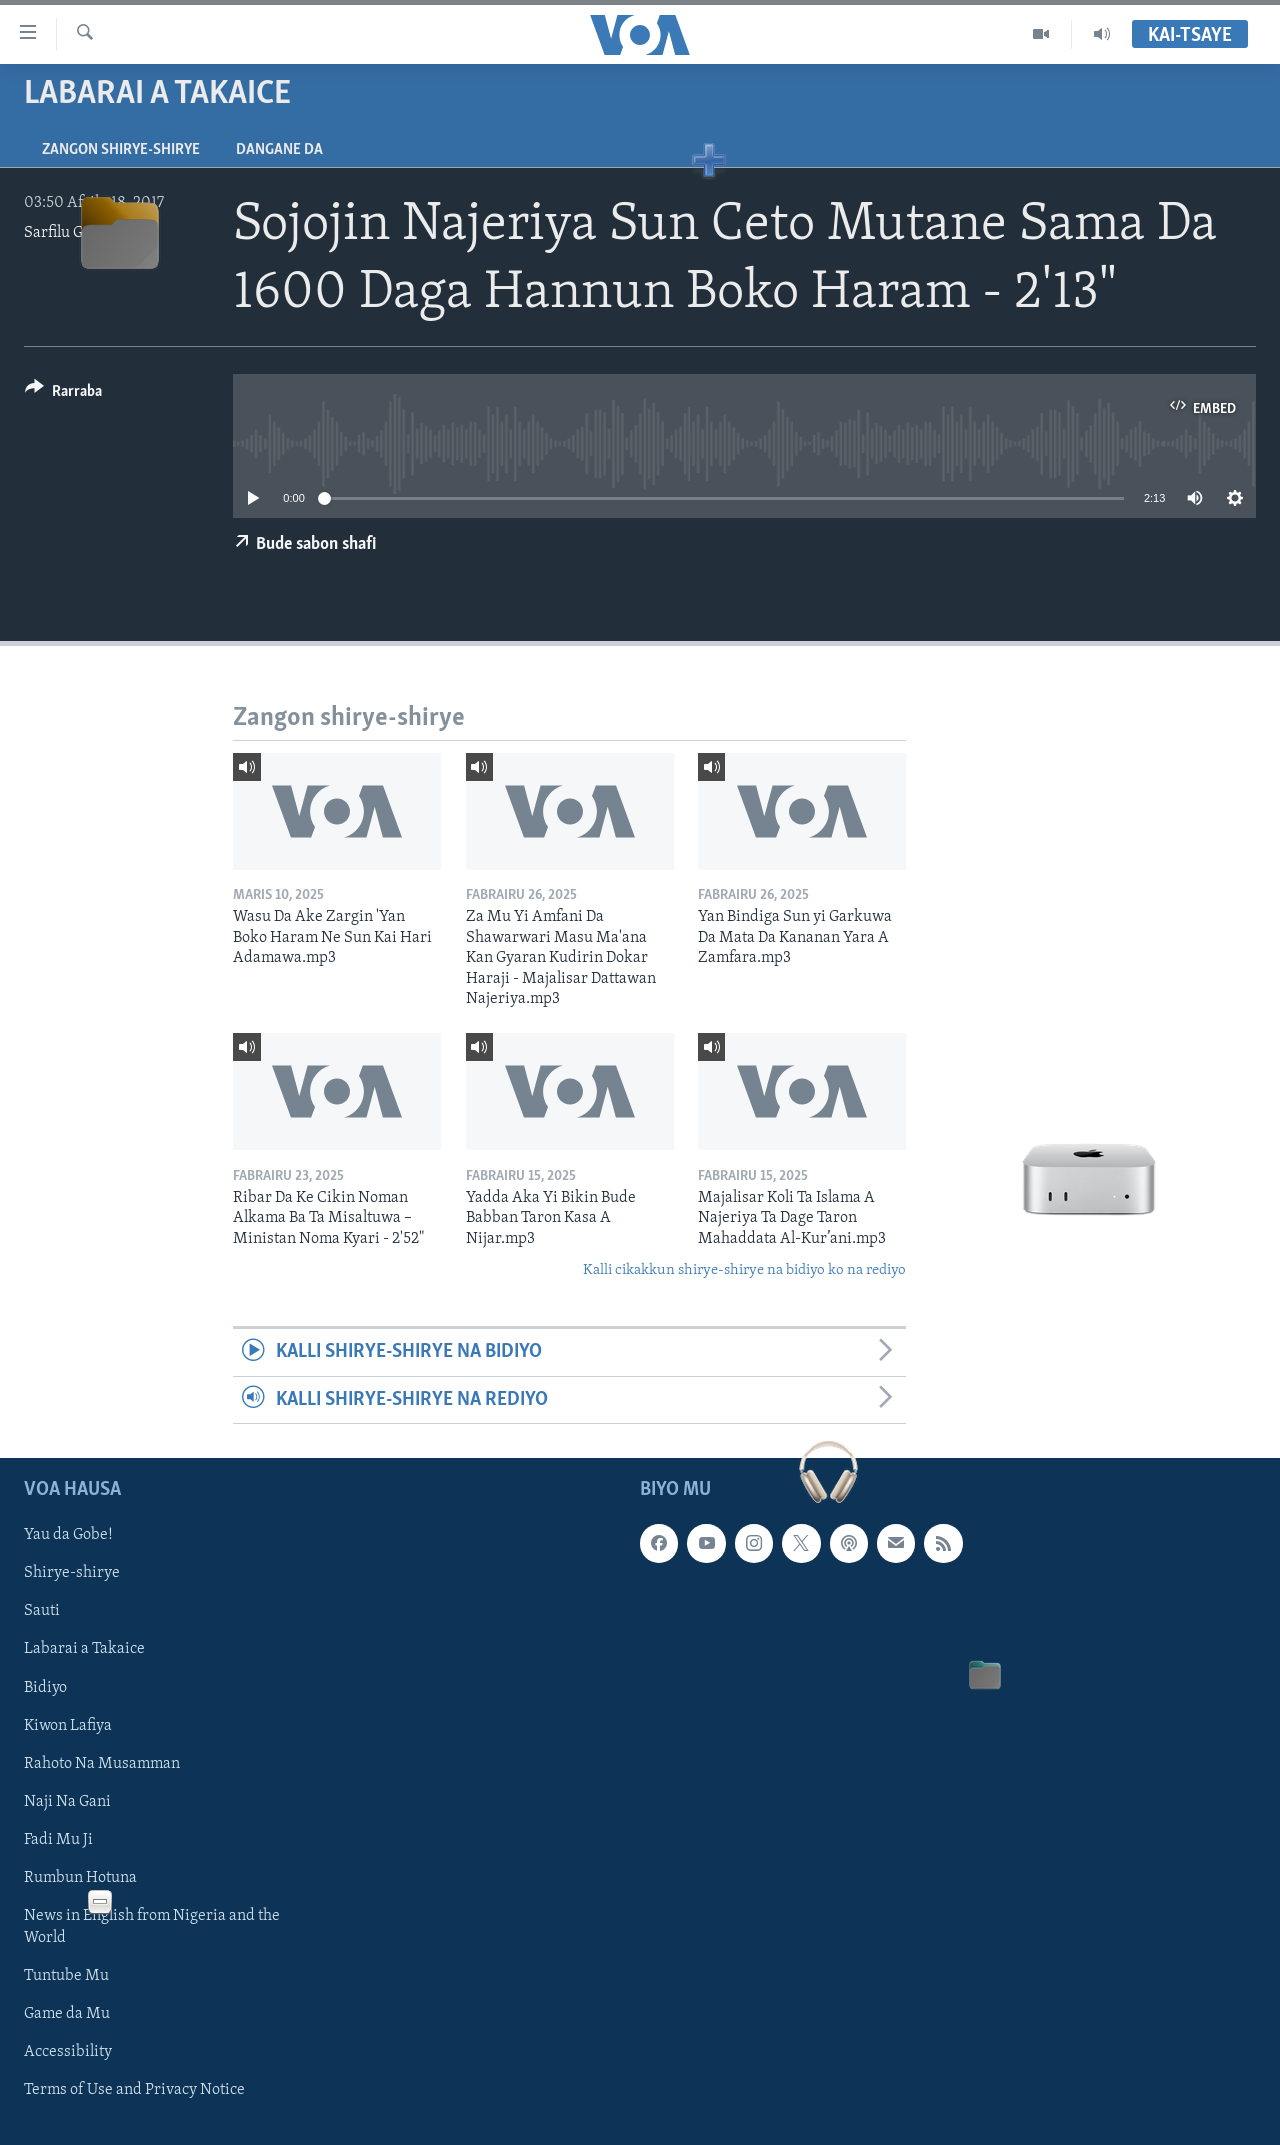 The image size is (1280, 2145). What do you see at coordinates (120, 233) in the screenshot?
I see `an open folder containing files` at bounding box center [120, 233].